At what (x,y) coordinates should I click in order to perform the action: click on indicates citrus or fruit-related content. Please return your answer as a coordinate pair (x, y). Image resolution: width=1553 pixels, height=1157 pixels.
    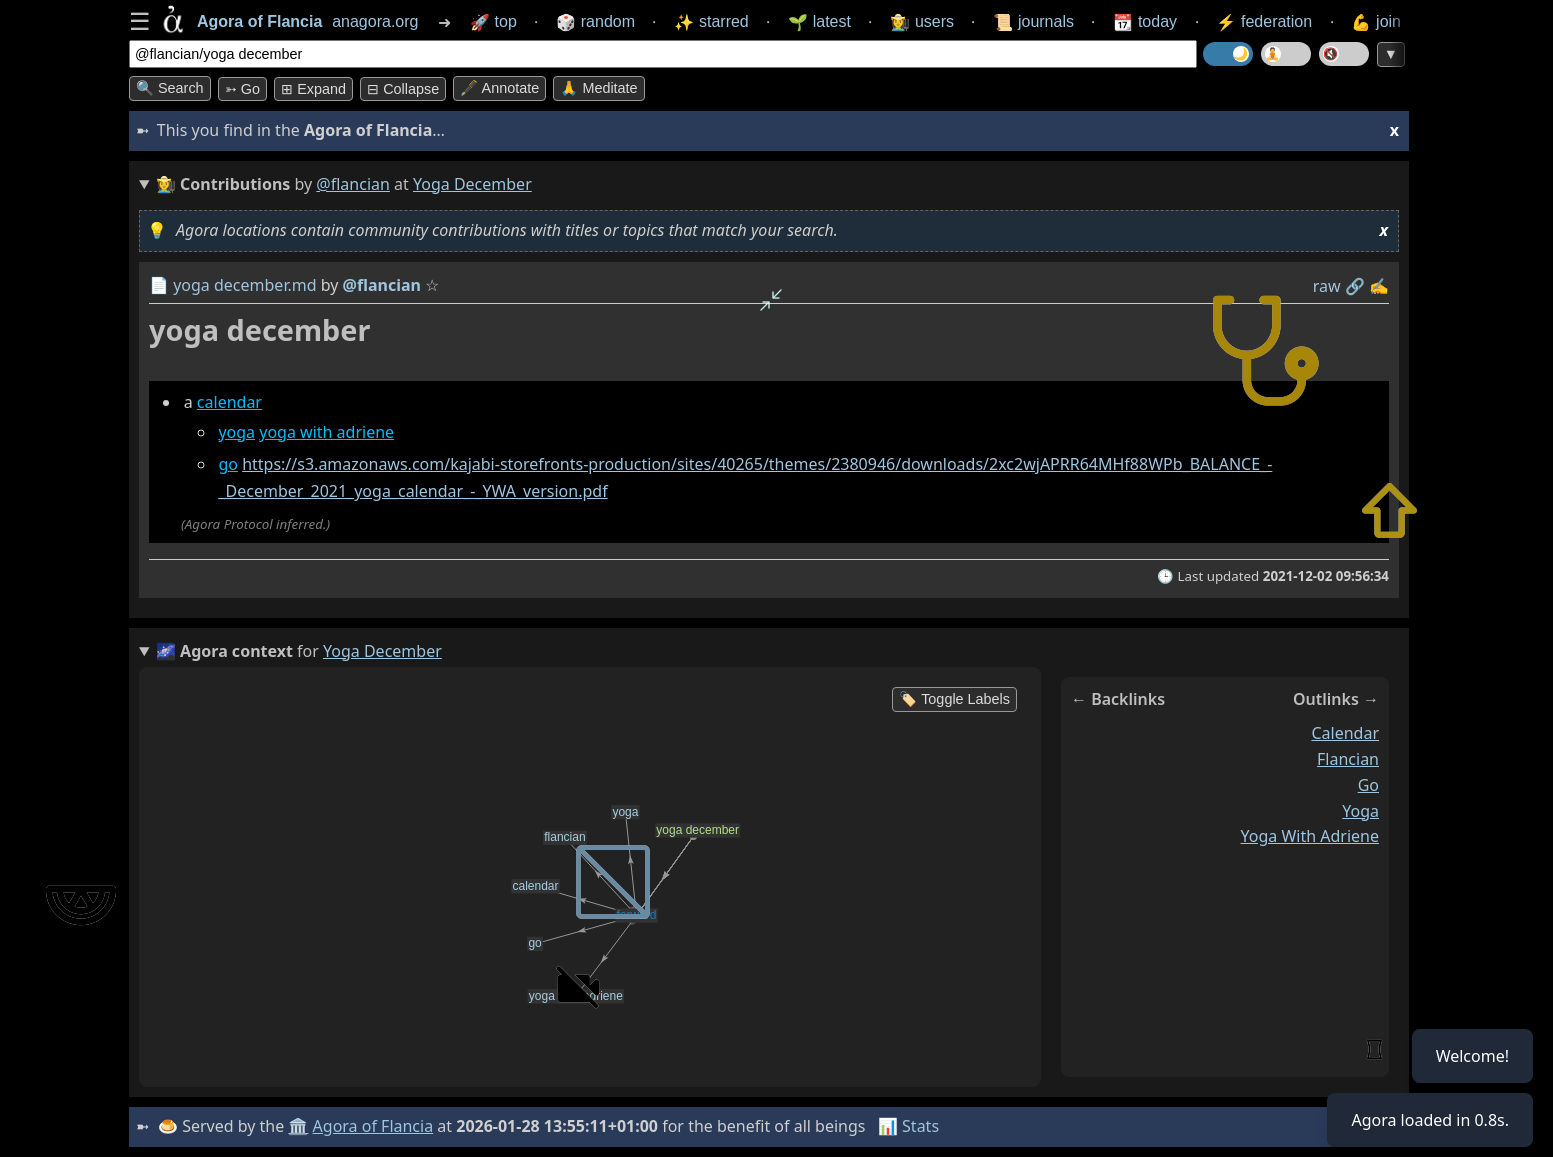
    Looking at the image, I should click on (81, 900).